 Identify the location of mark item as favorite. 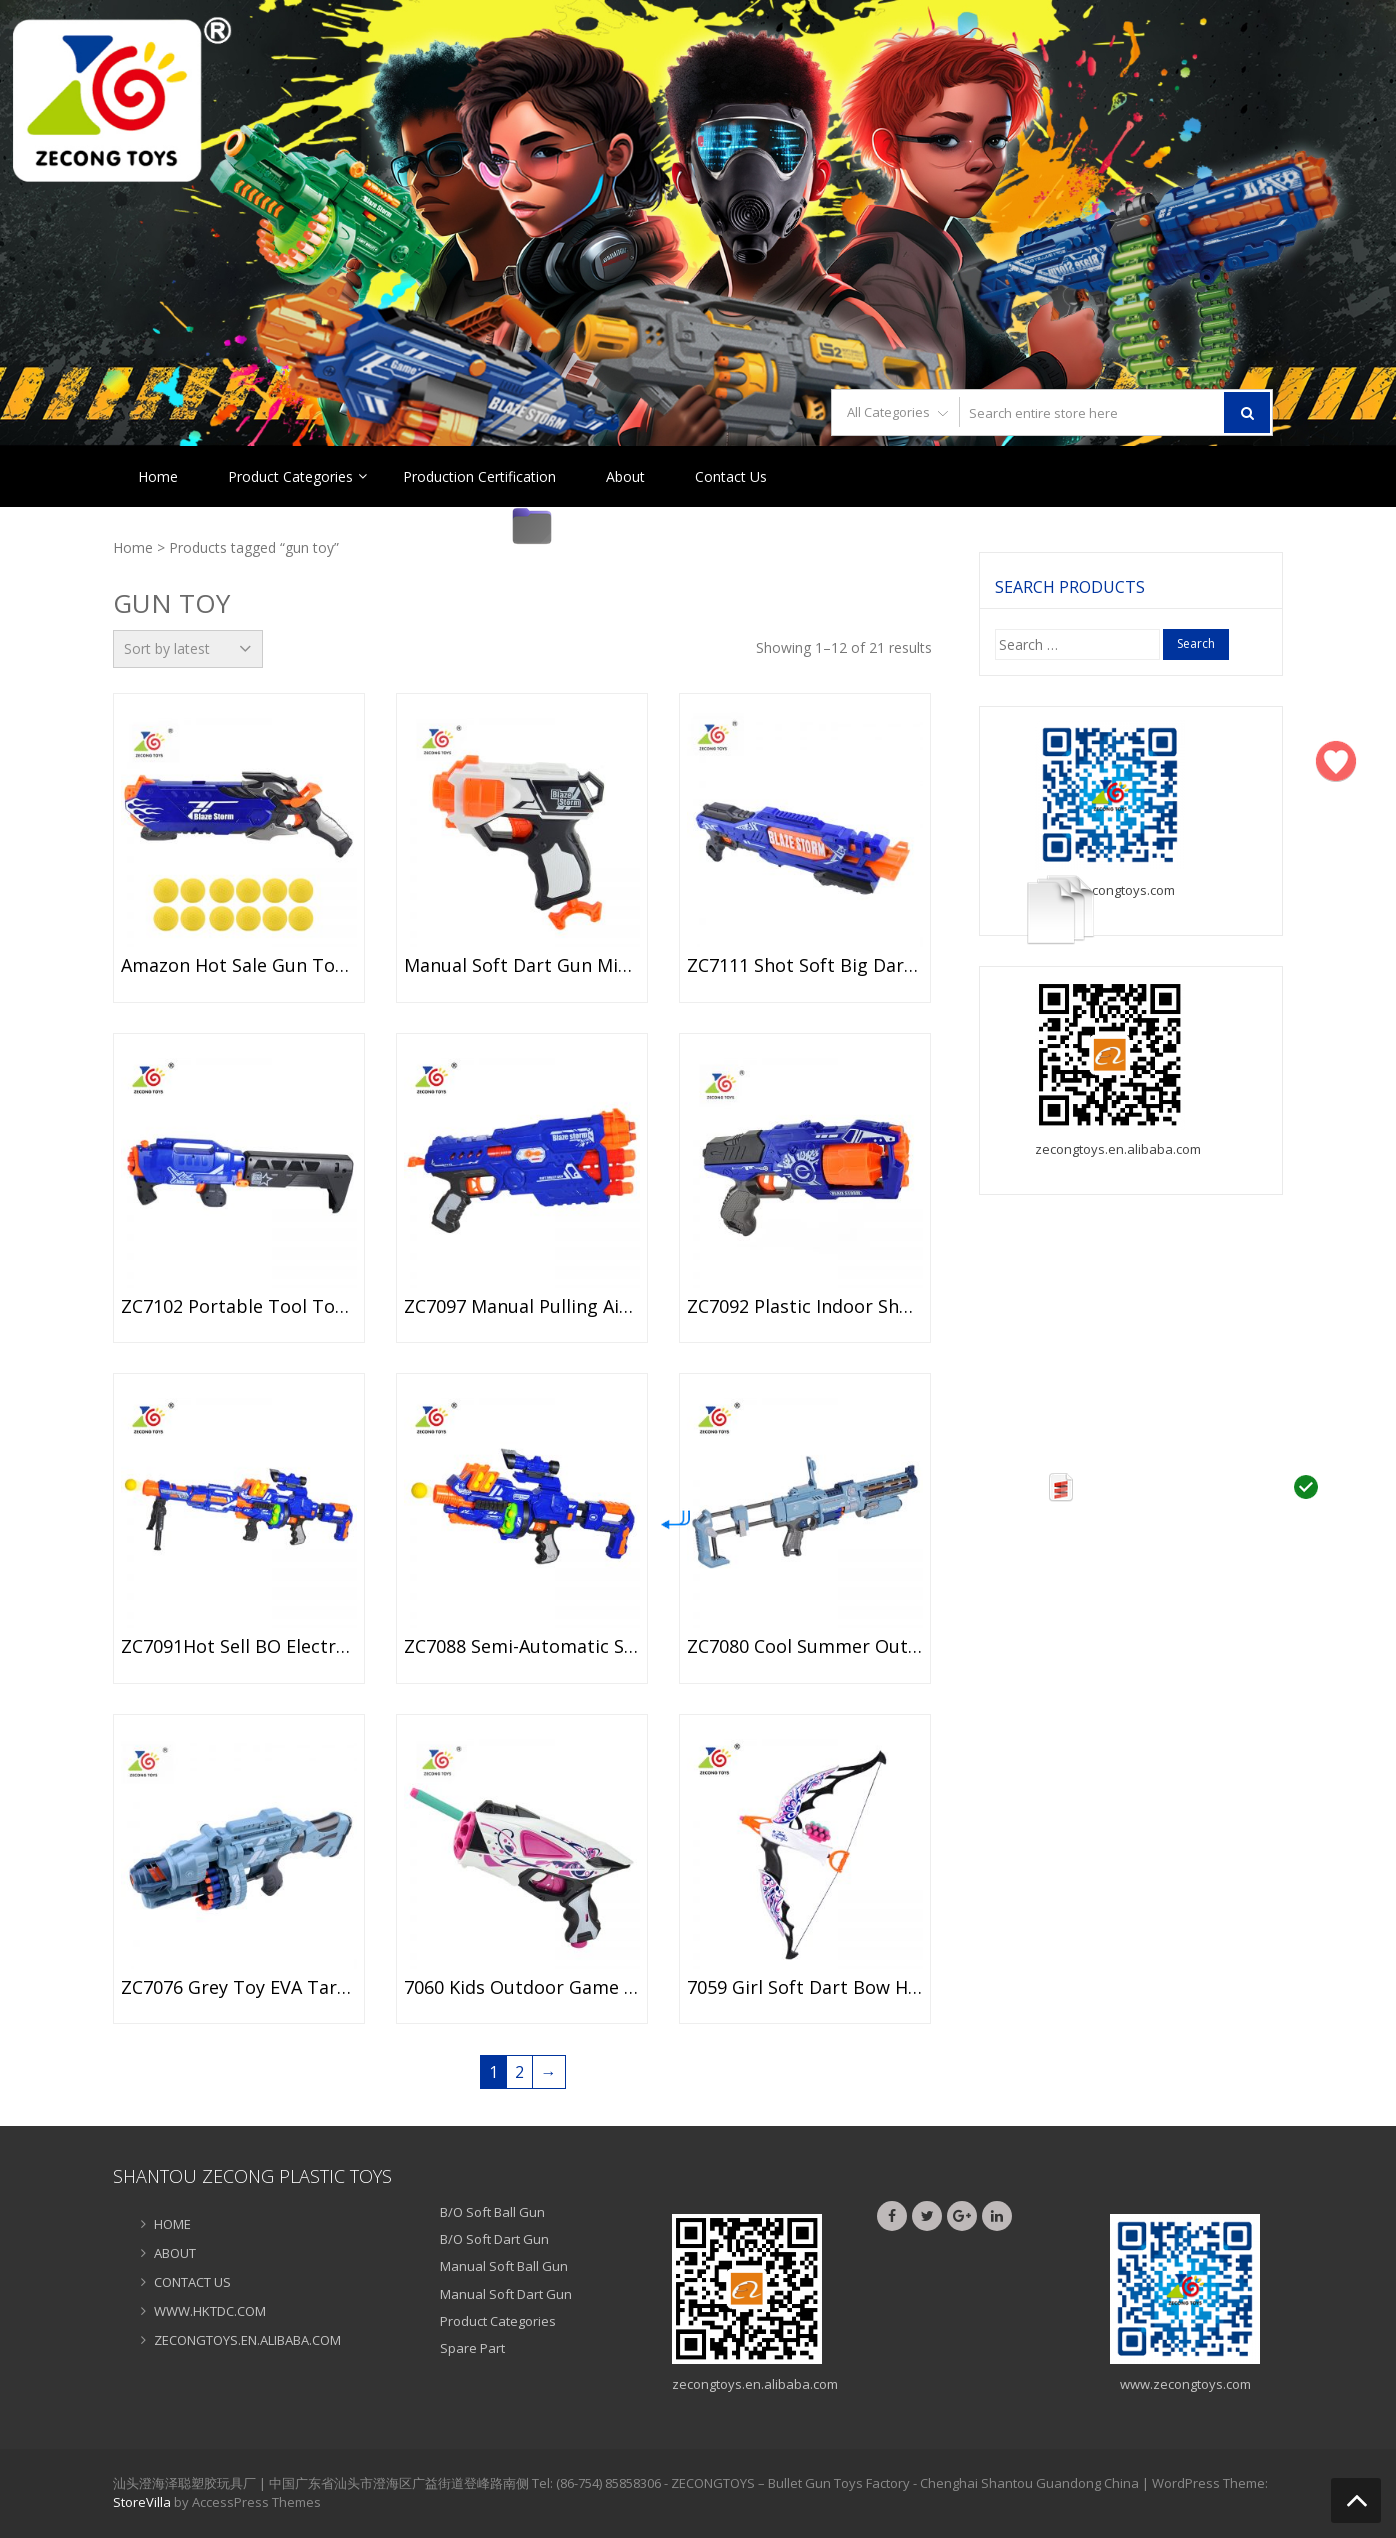
(1336, 761).